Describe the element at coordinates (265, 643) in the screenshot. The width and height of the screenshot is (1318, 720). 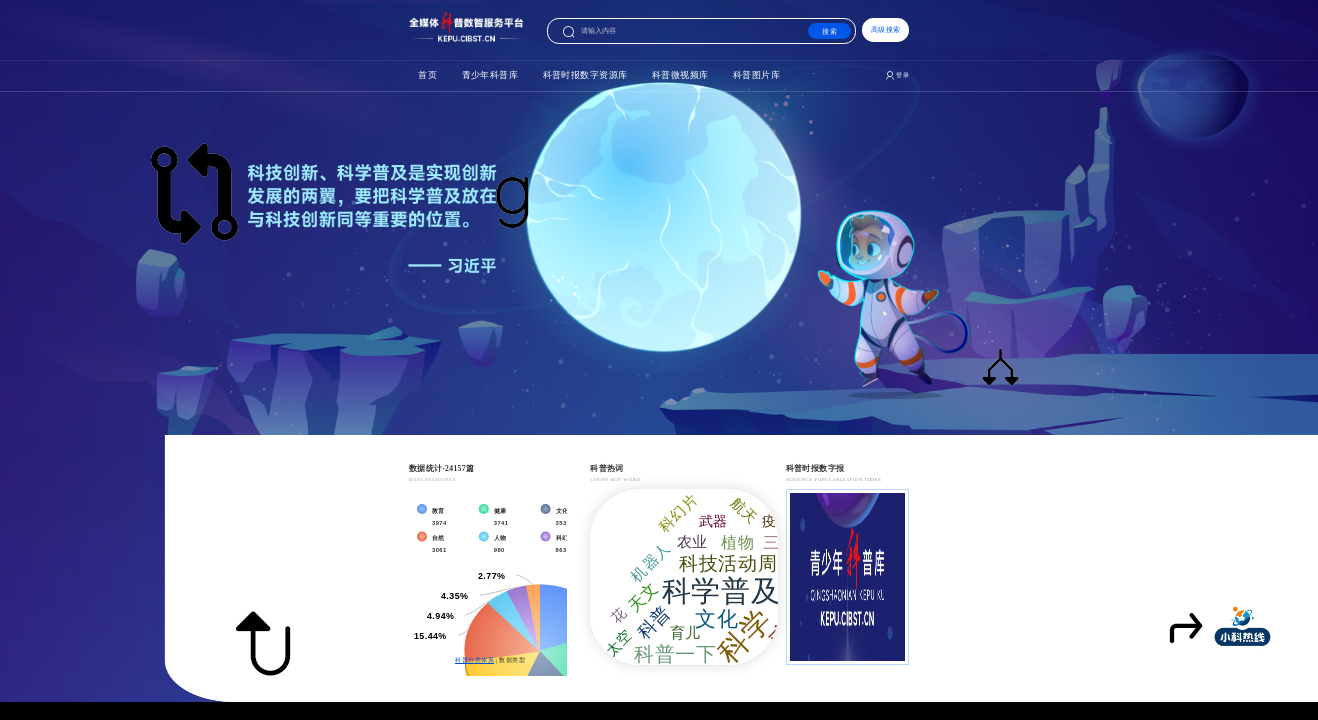
I see `undo or go back to previous state` at that location.